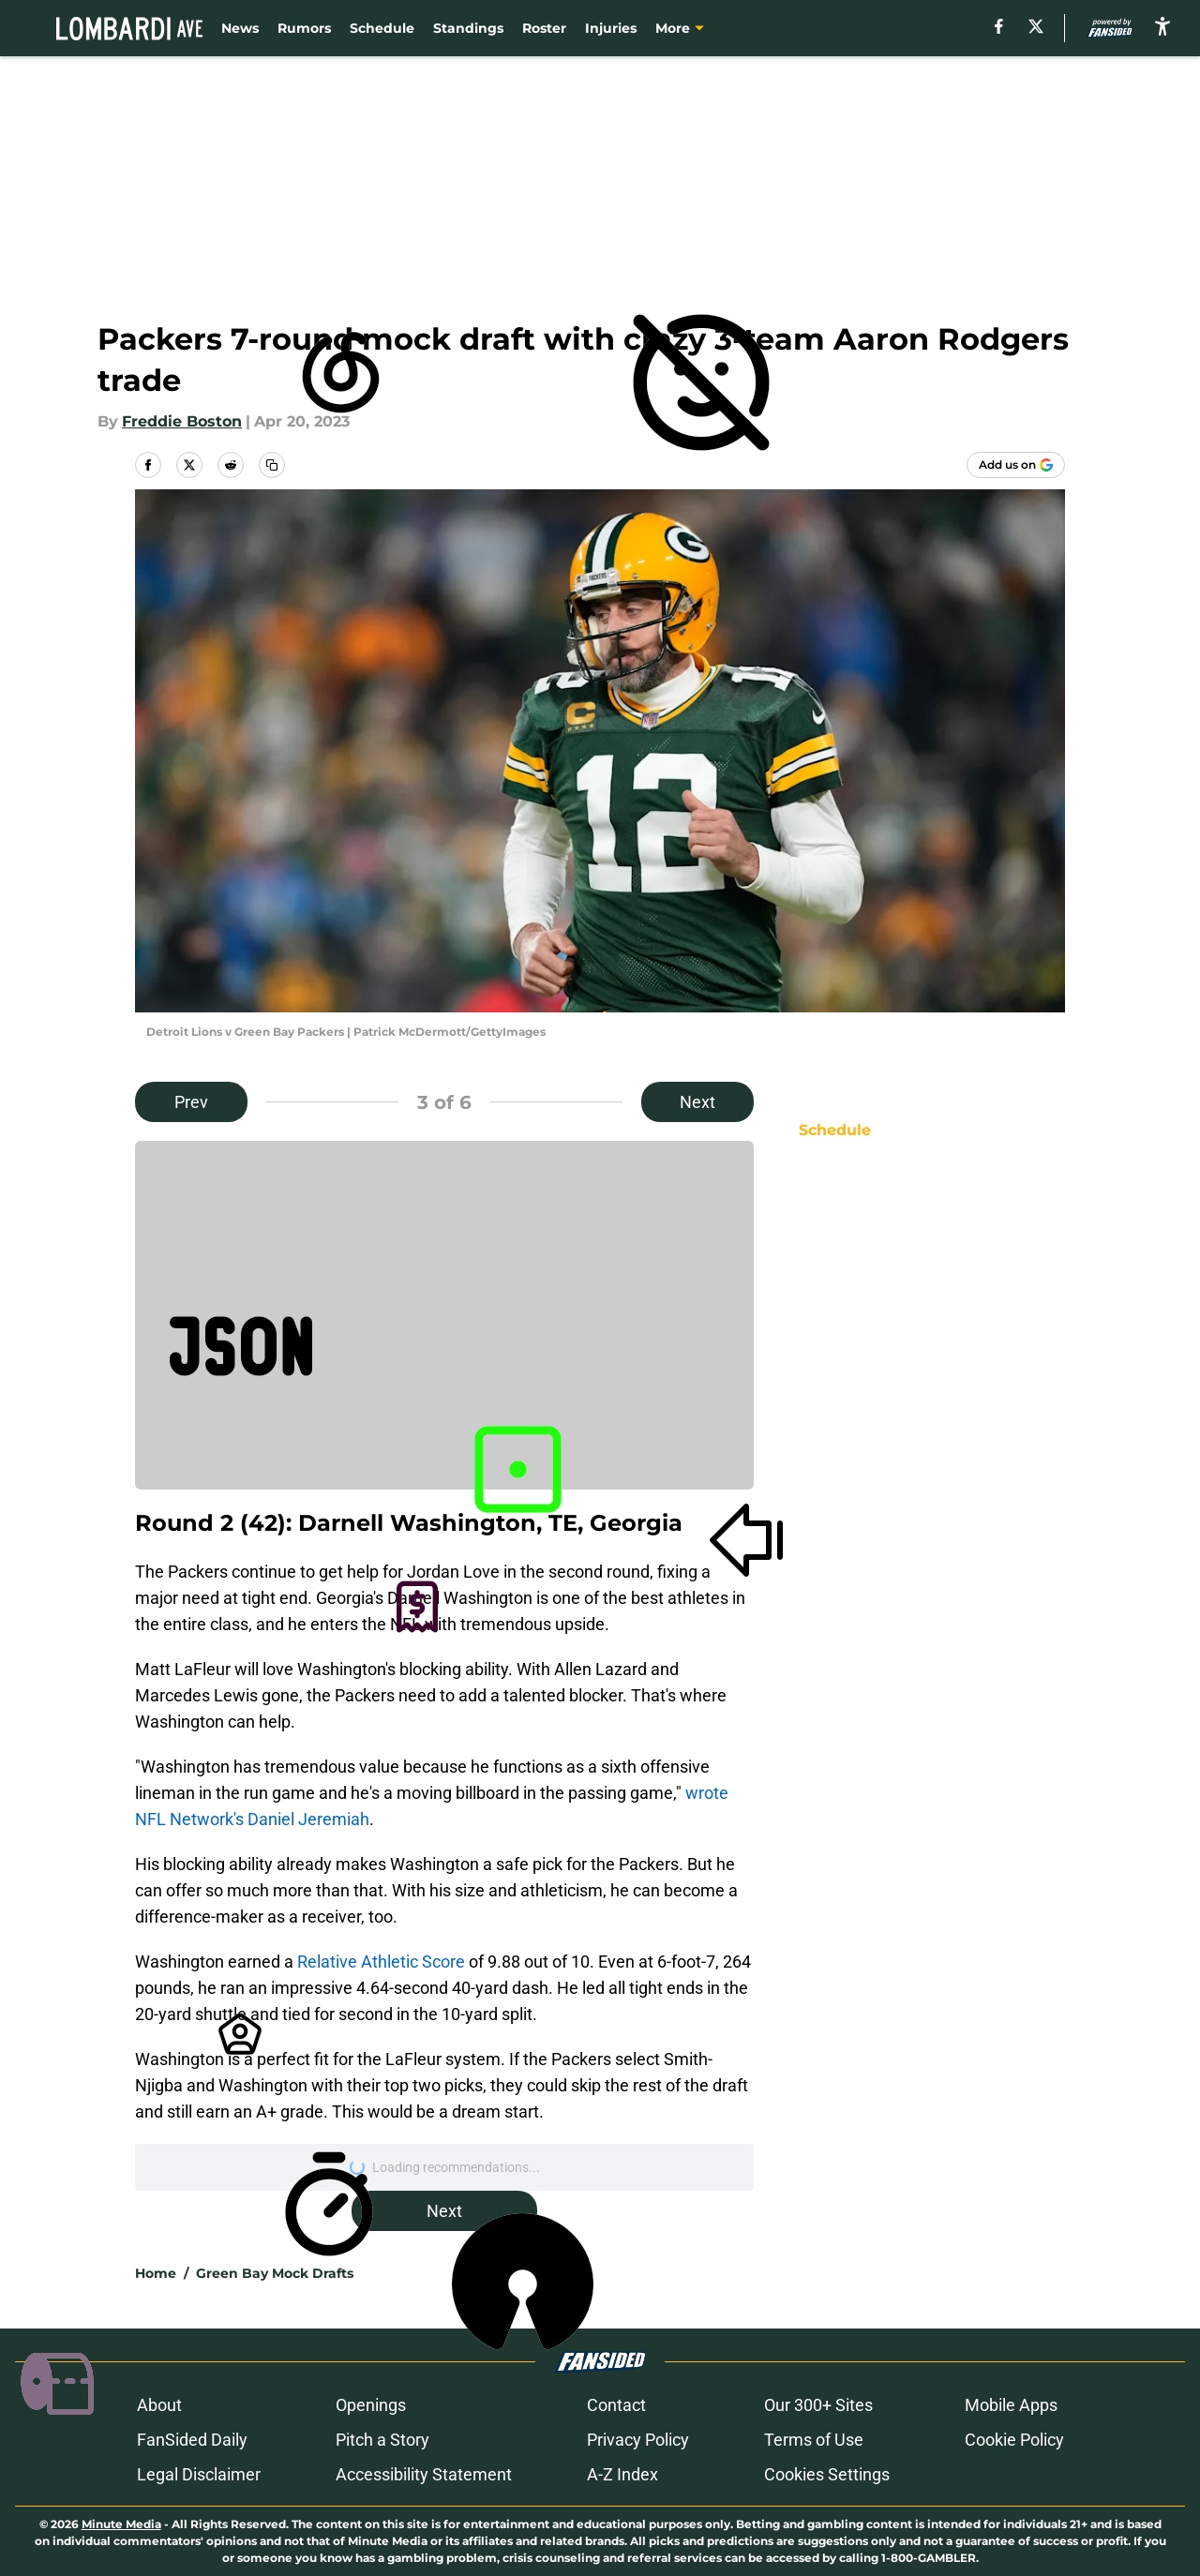 This screenshot has width=1200, height=2576. What do you see at coordinates (518, 1469) in the screenshot?
I see `indicates a selected or active item` at bounding box center [518, 1469].